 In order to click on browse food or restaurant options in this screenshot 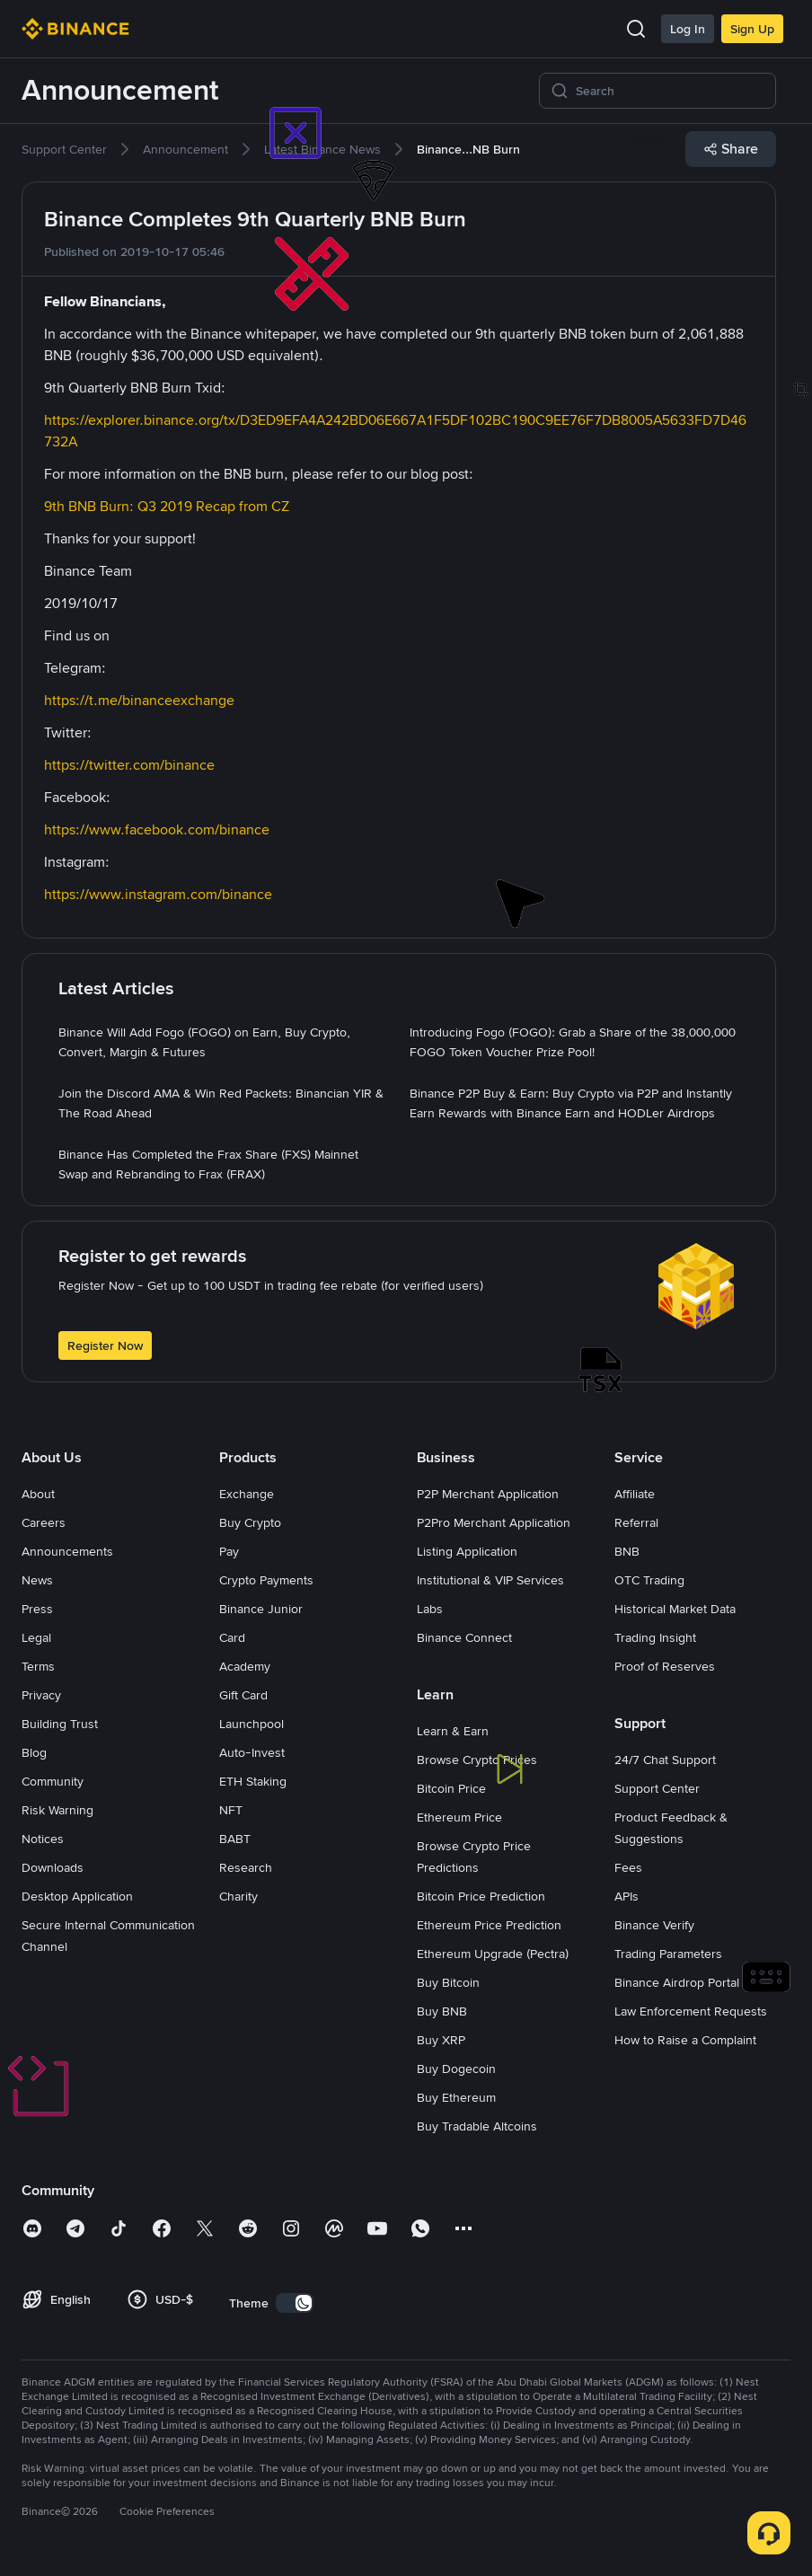, I will do `click(374, 180)`.